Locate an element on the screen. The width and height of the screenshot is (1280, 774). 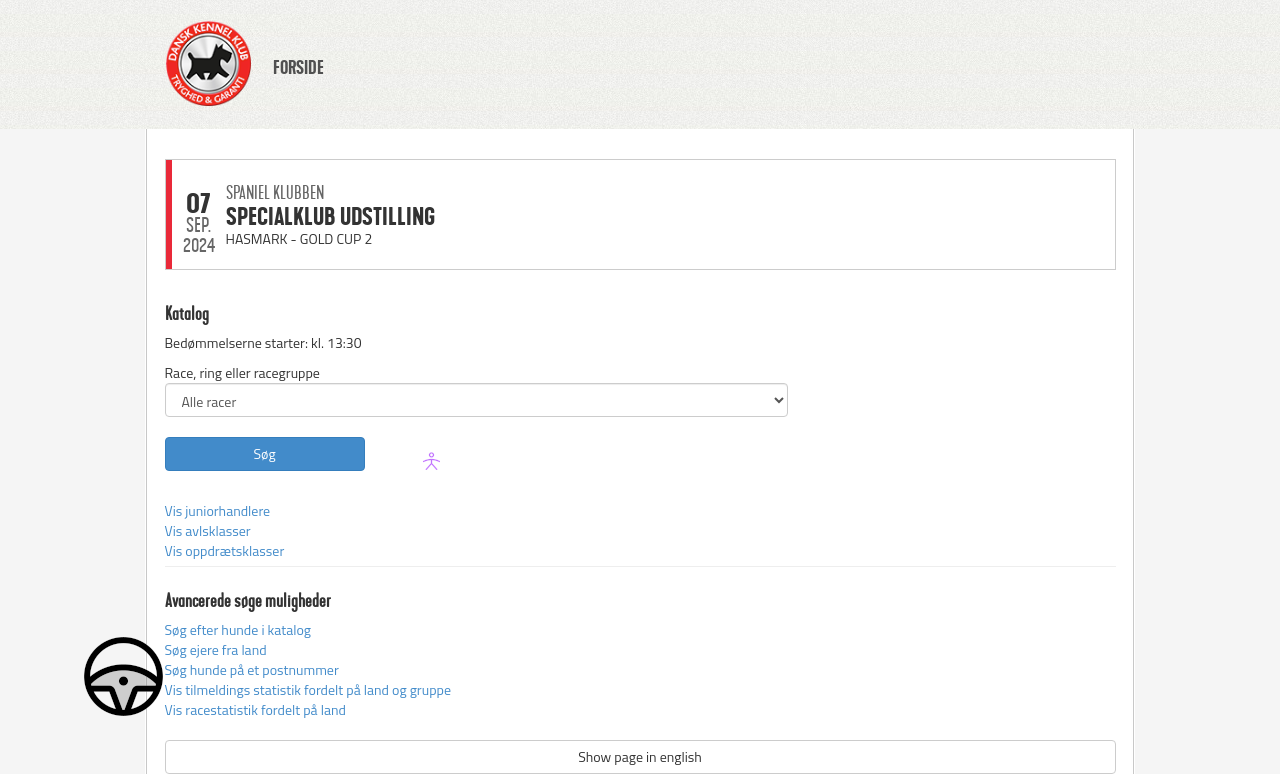
access driving or navigation mode is located at coordinates (123, 676).